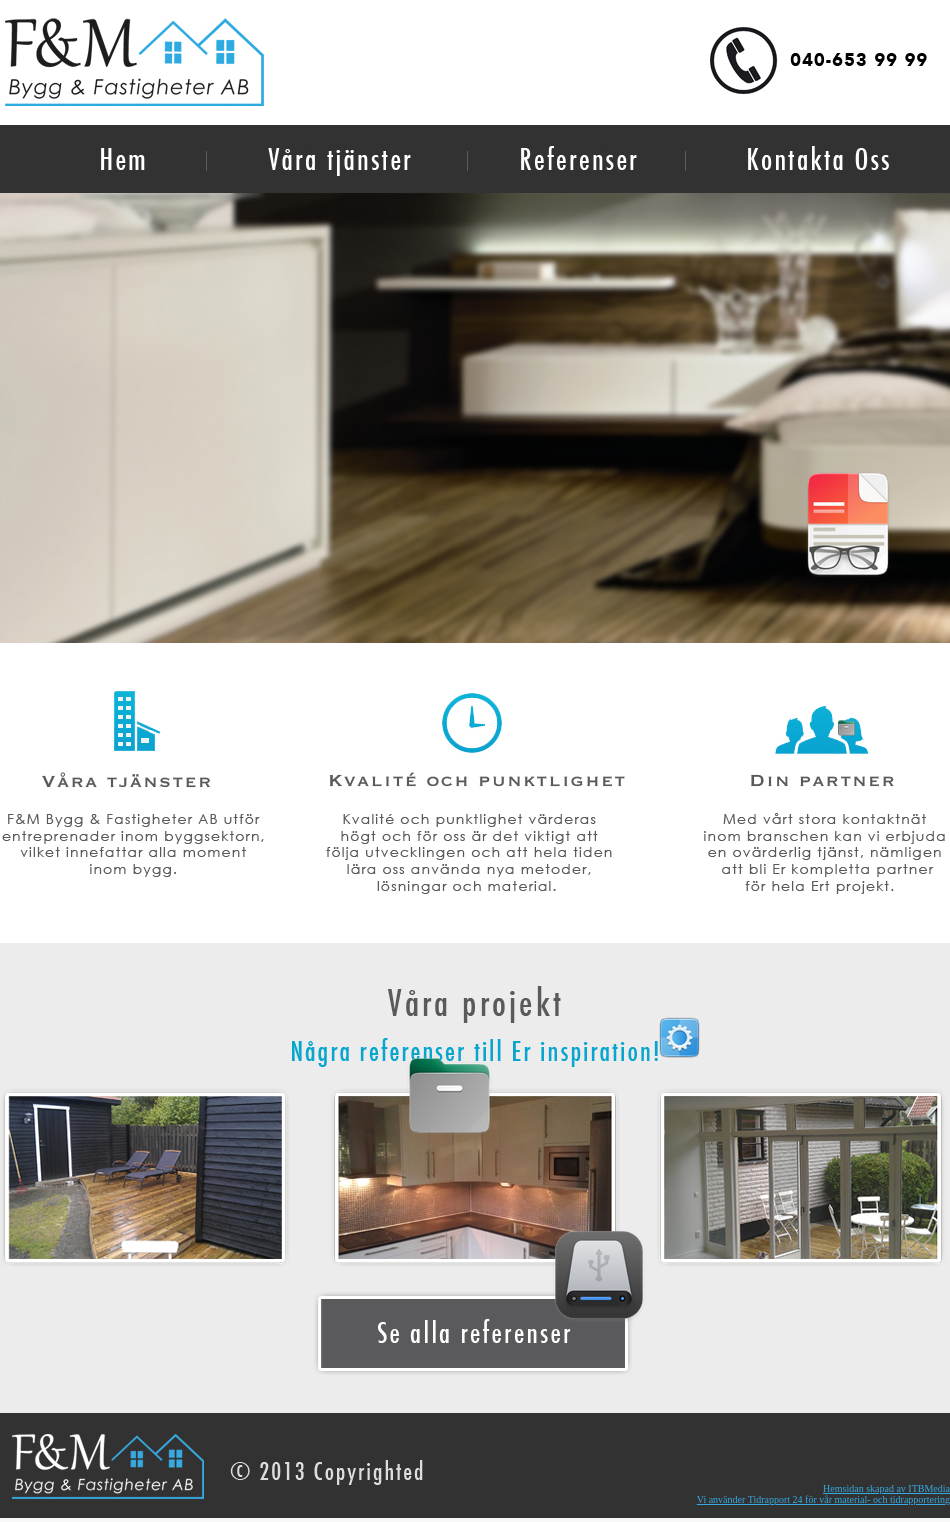 This screenshot has height=1522, width=950. What do you see at coordinates (679, 1037) in the screenshot?
I see `access system runtime components` at bounding box center [679, 1037].